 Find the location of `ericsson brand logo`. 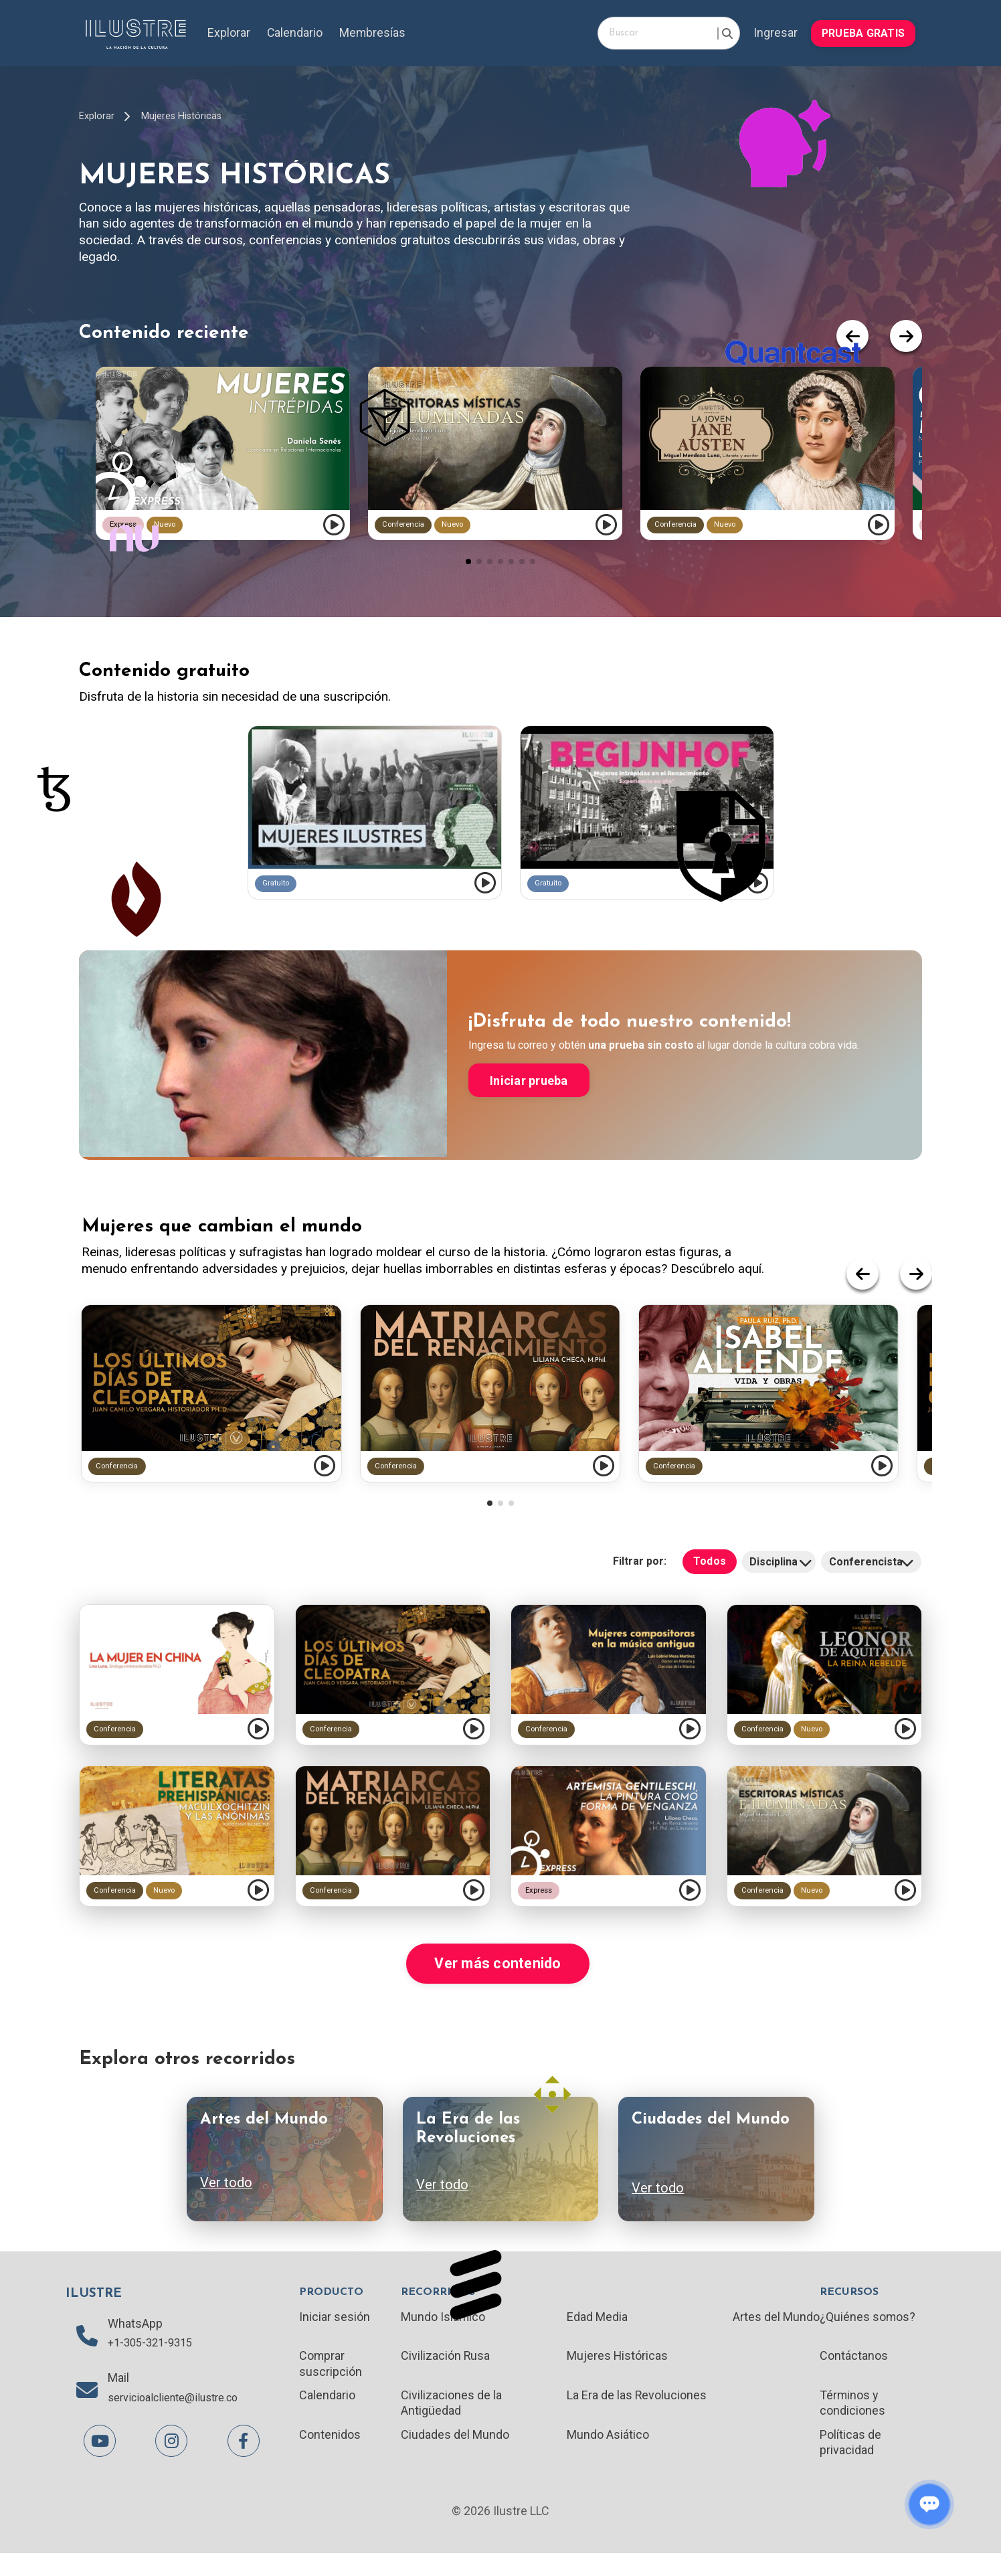

ericsson brand logo is located at coordinates (476, 2285).